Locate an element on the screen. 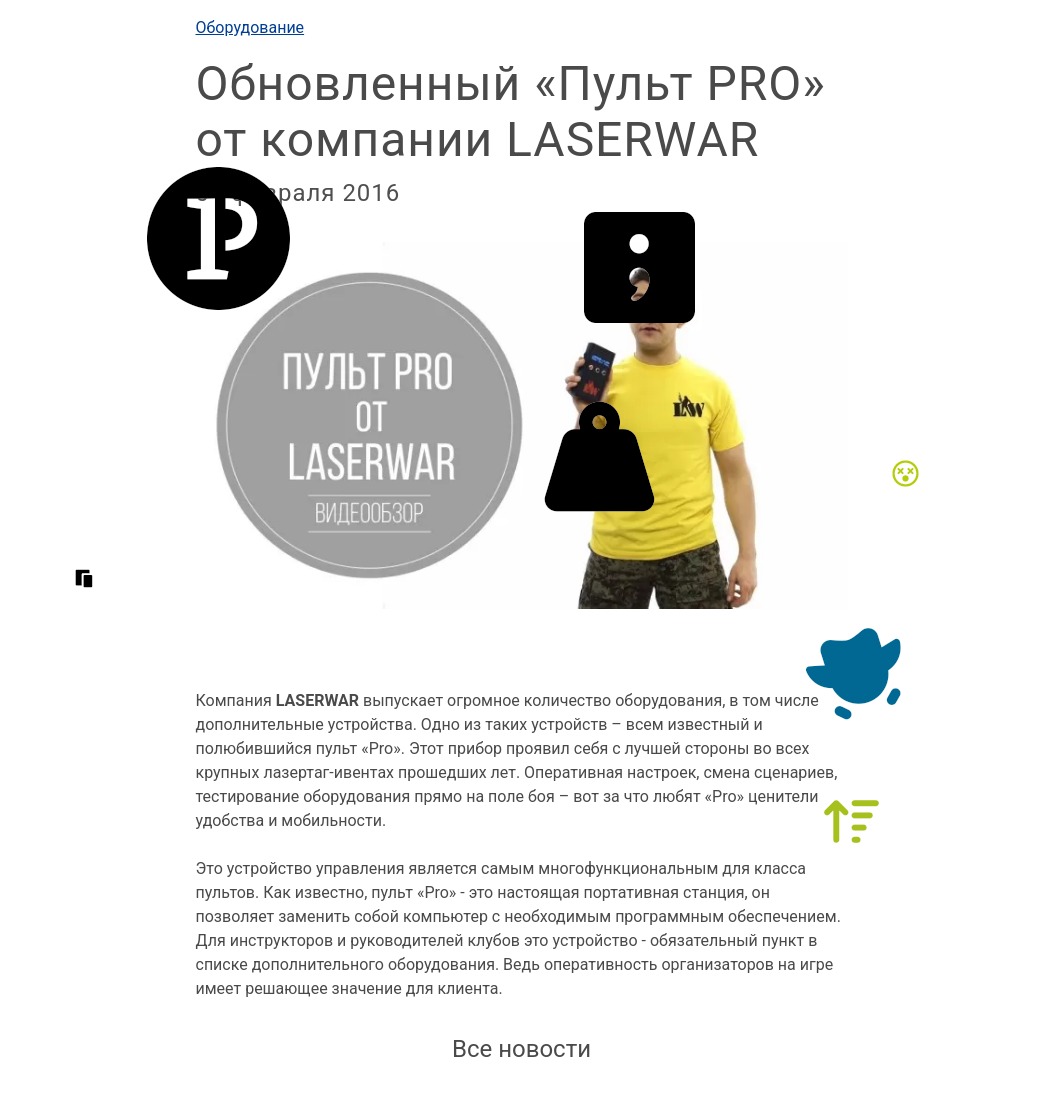  adjust weight or mass settings is located at coordinates (599, 456).